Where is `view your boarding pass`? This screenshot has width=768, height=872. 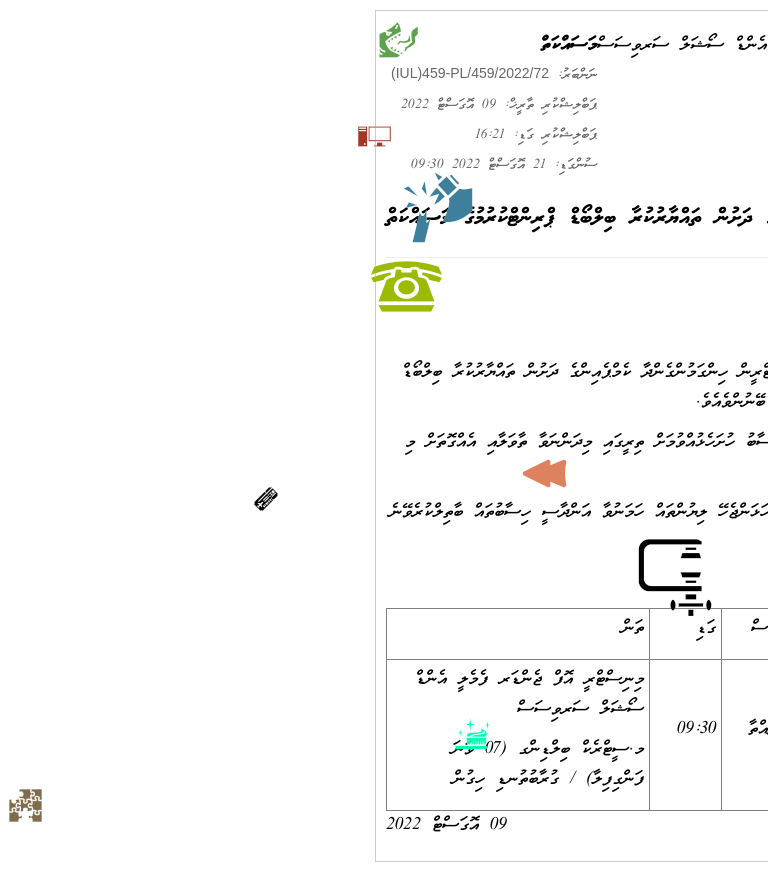 view your boarding pass is located at coordinates (266, 499).